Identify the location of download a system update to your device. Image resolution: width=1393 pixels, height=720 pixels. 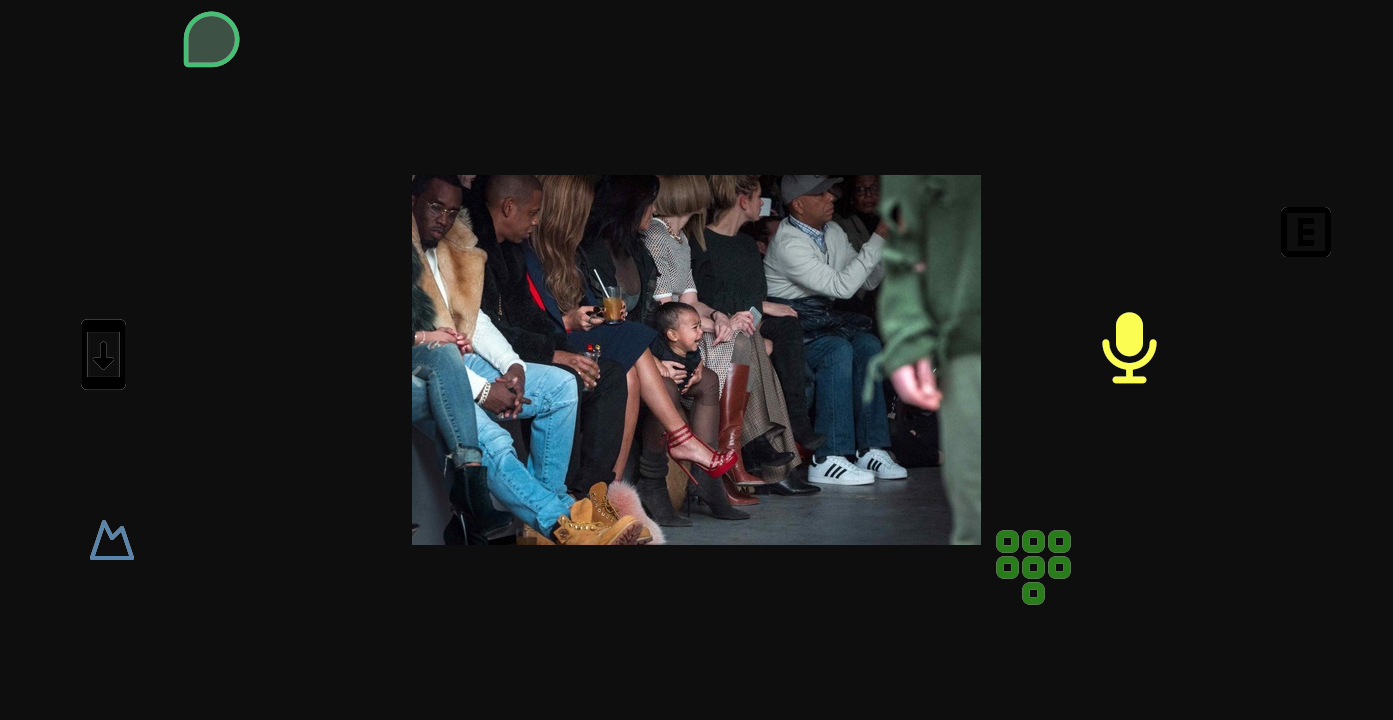
(103, 354).